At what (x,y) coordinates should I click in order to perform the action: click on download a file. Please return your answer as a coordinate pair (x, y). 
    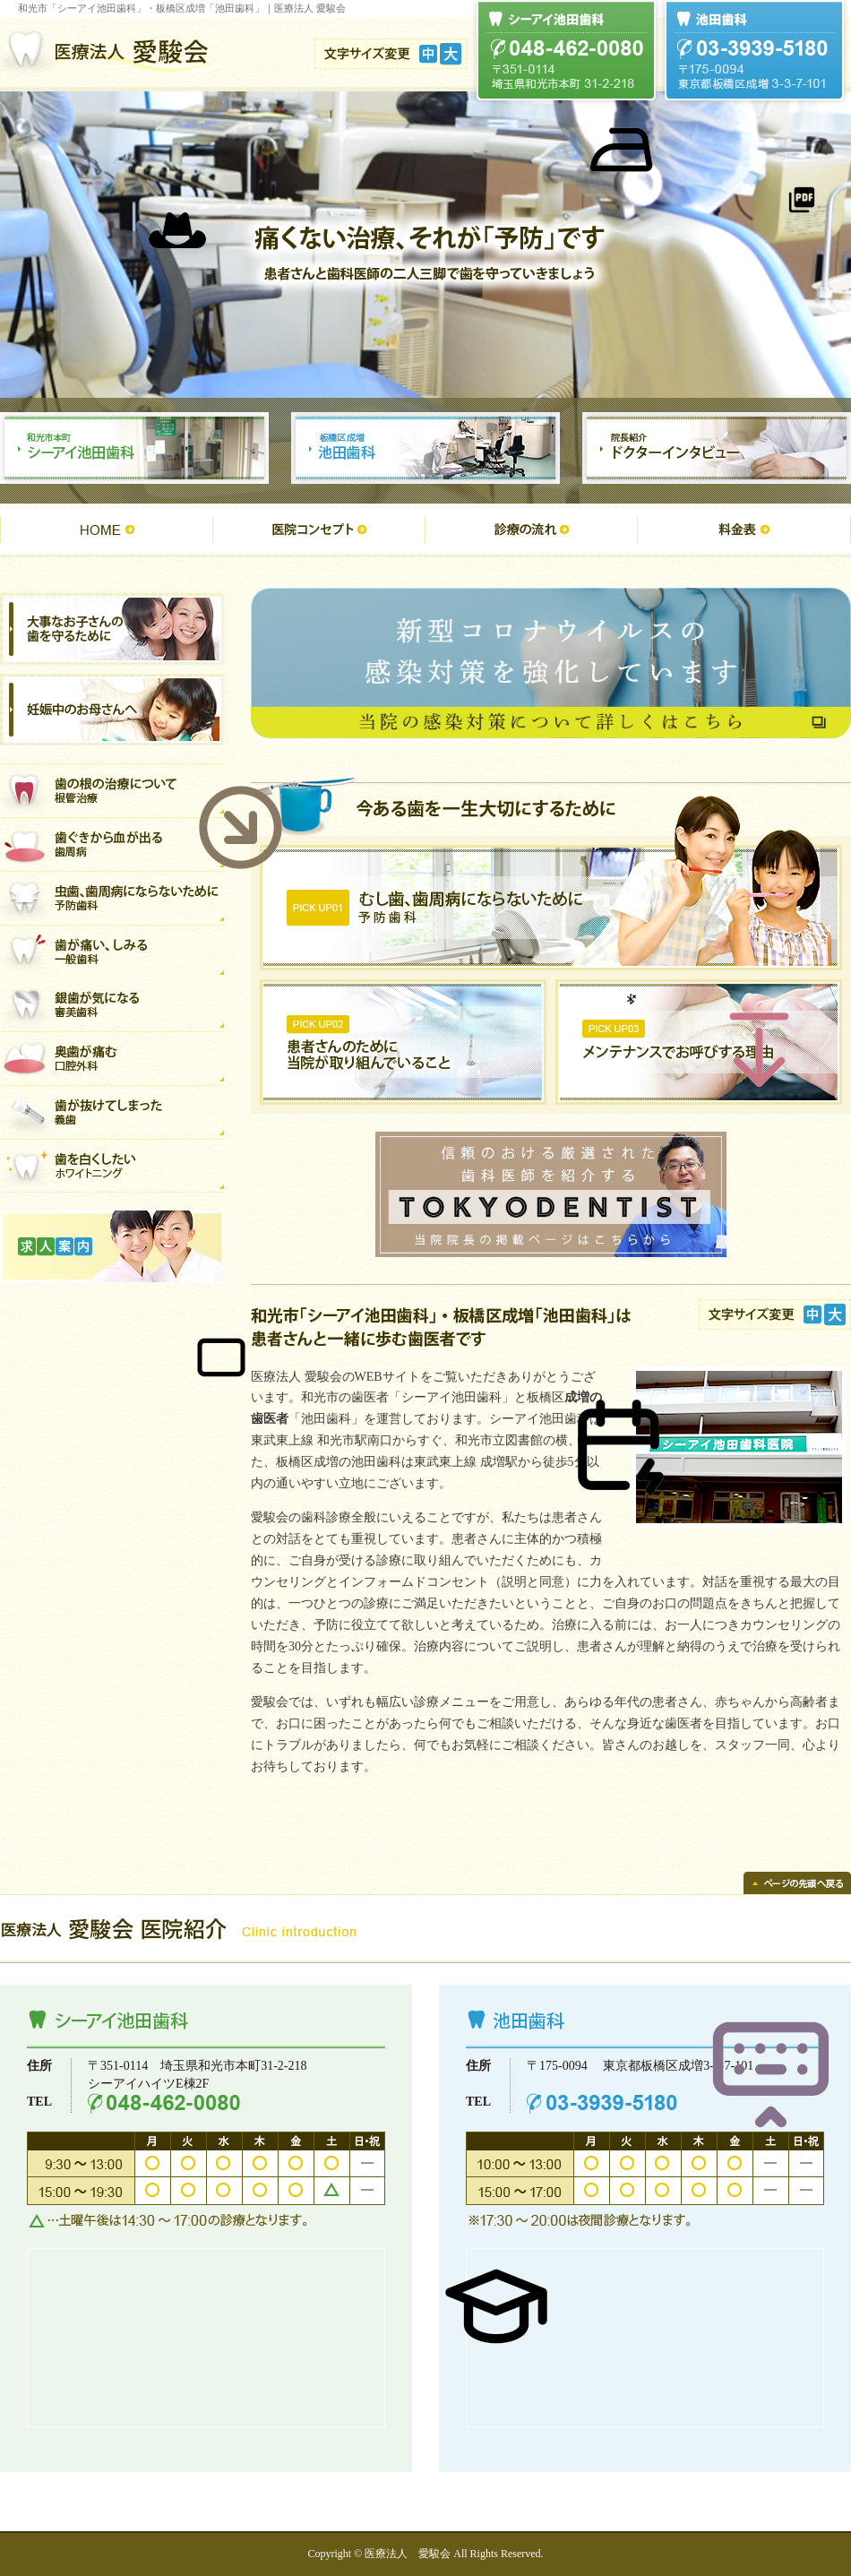
    Looking at the image, I should click on (759, 1049).